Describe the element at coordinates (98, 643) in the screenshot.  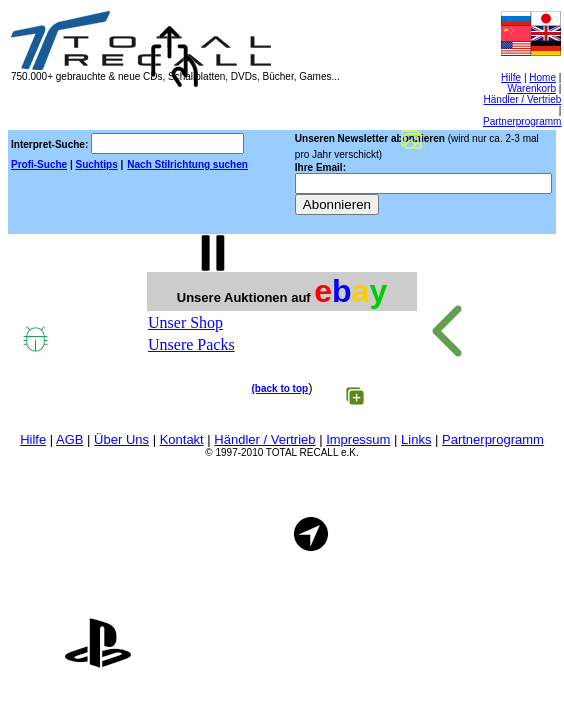
I see `playstation app or service` at that location.